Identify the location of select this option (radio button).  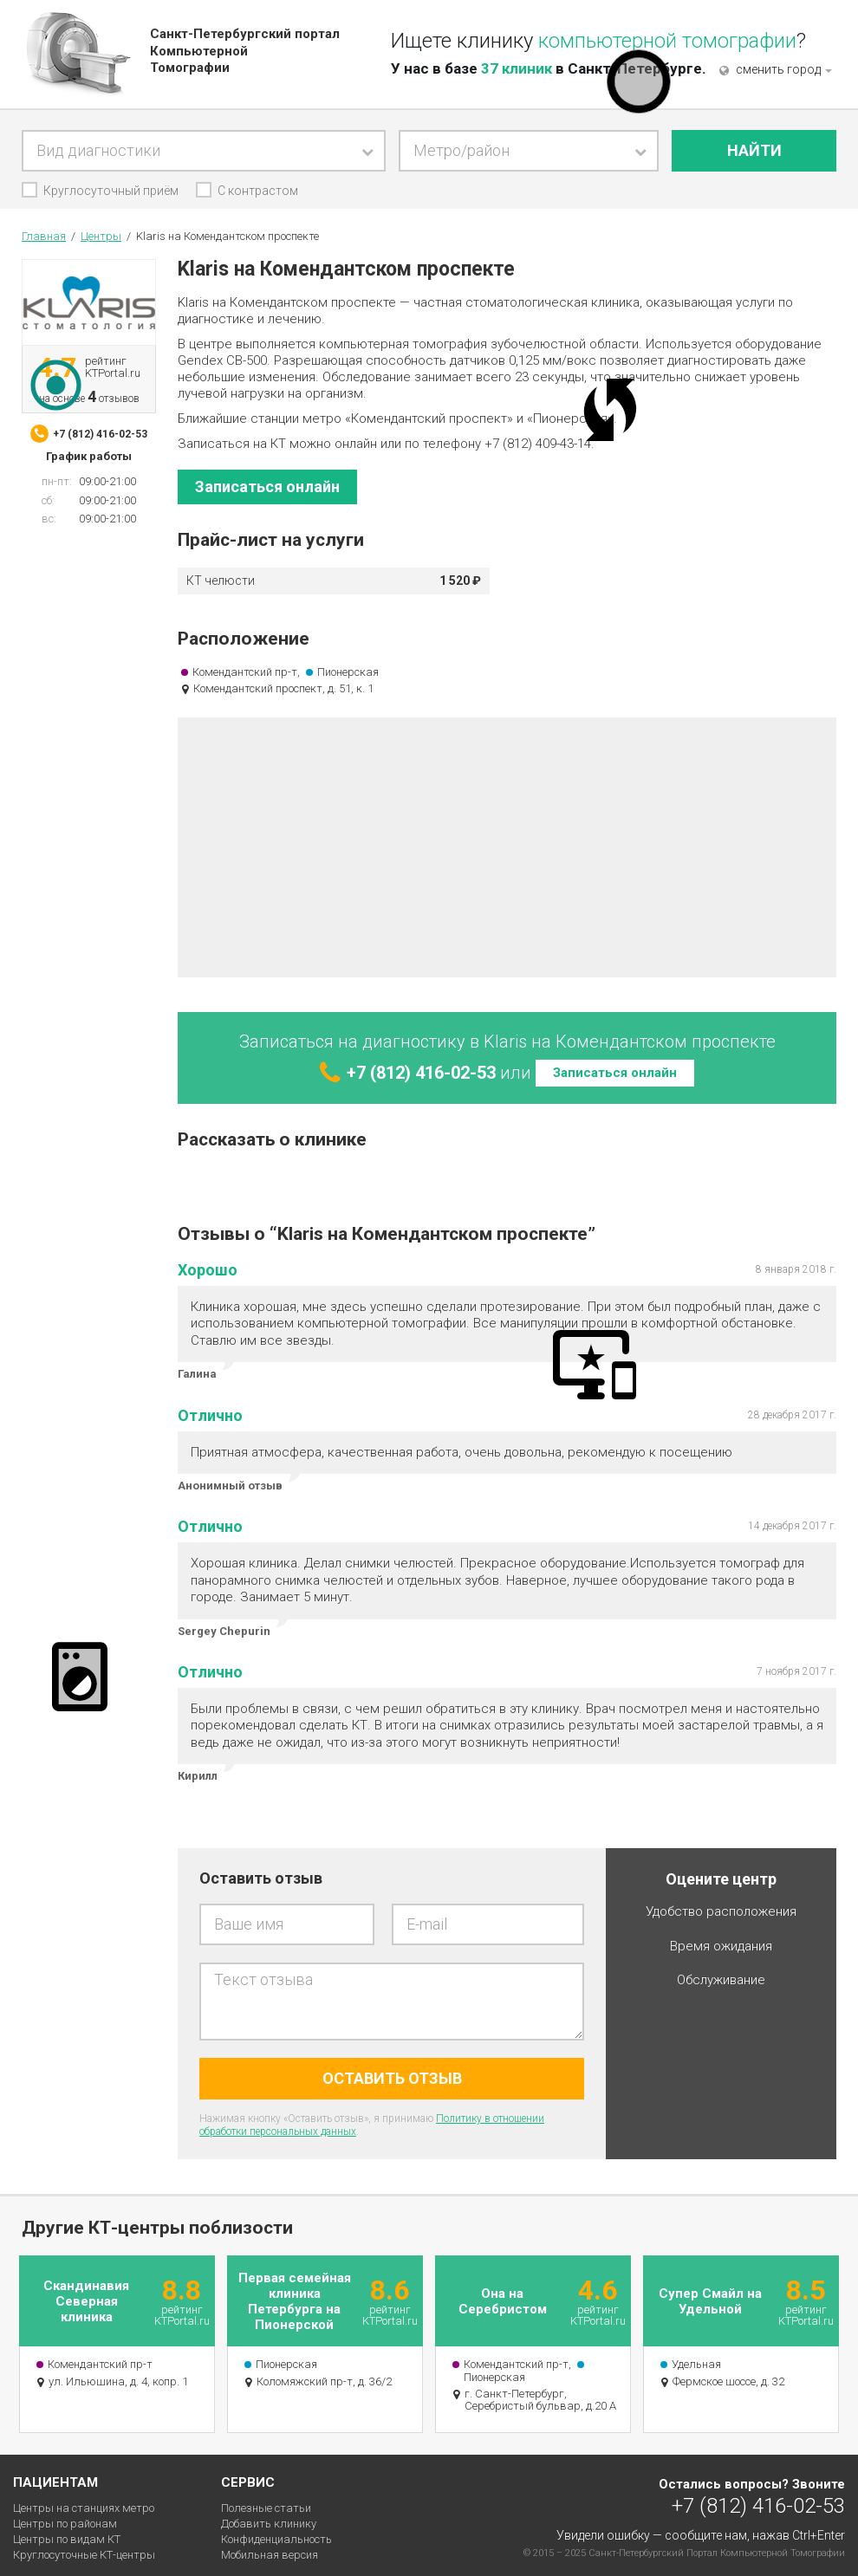
(55, 385).